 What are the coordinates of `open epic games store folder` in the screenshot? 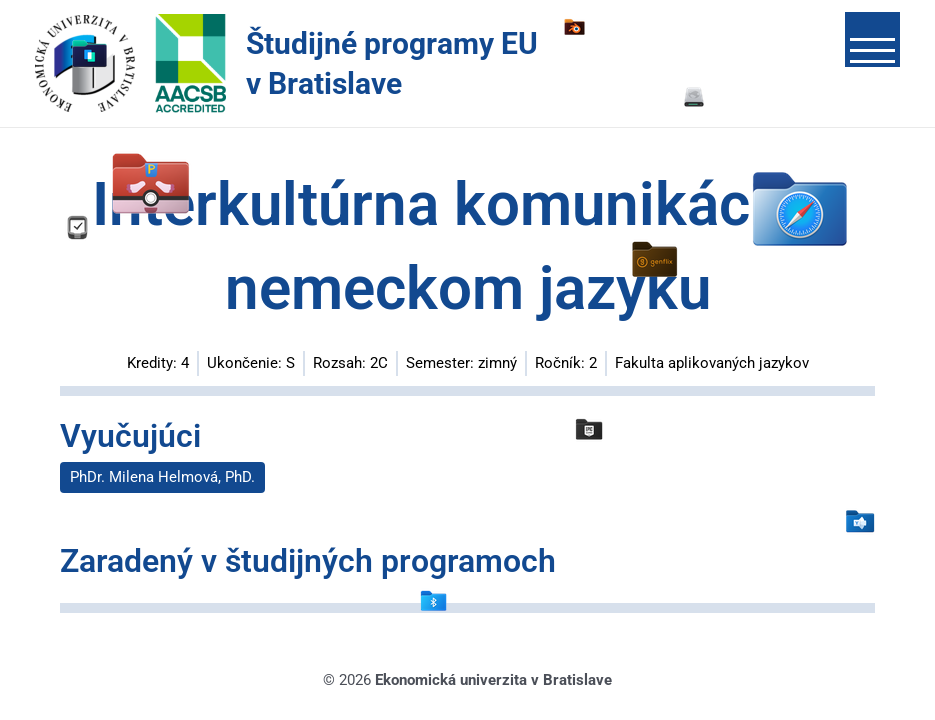 It's located at (589, 430).